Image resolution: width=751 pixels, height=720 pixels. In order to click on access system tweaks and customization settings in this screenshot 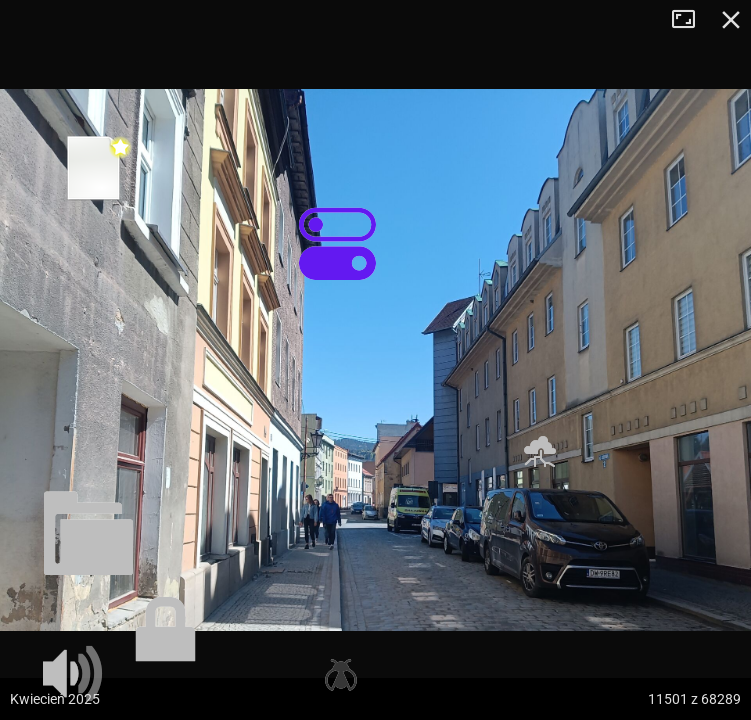, I will do `click(337, 241)`.